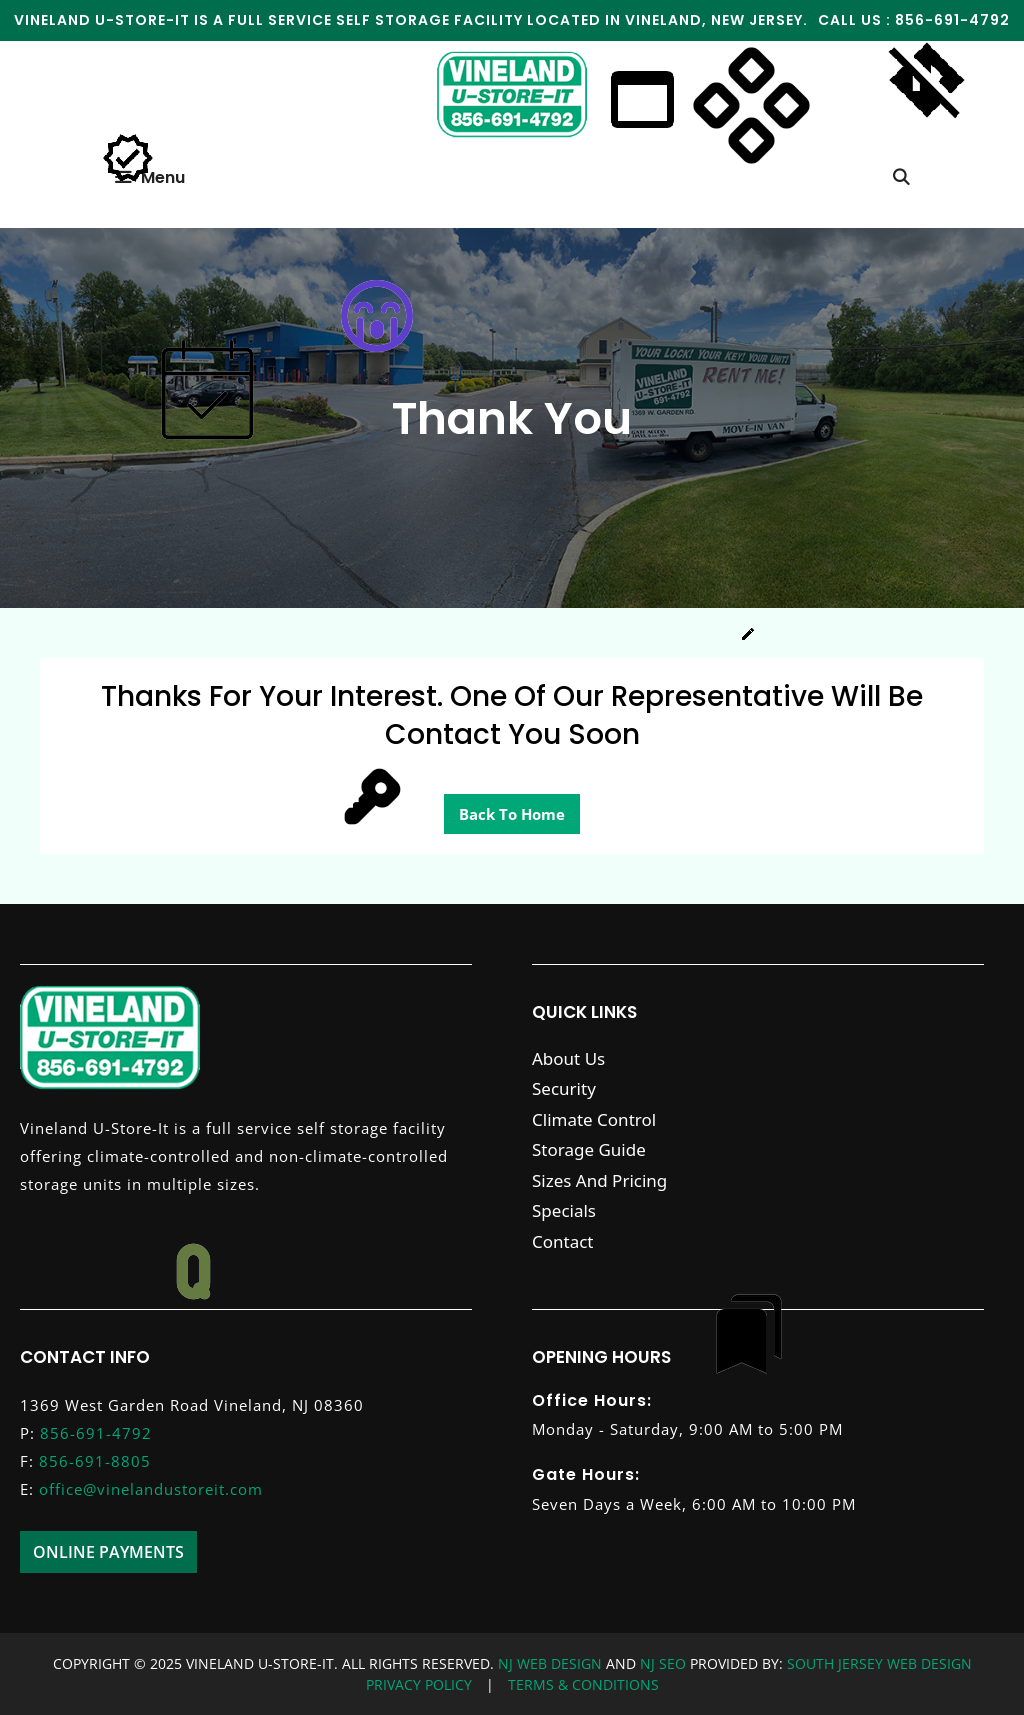  What do you see at coordinates (748, 634) in the screenshot?
I see `edit or modify content` at bounding box center [748, 634].